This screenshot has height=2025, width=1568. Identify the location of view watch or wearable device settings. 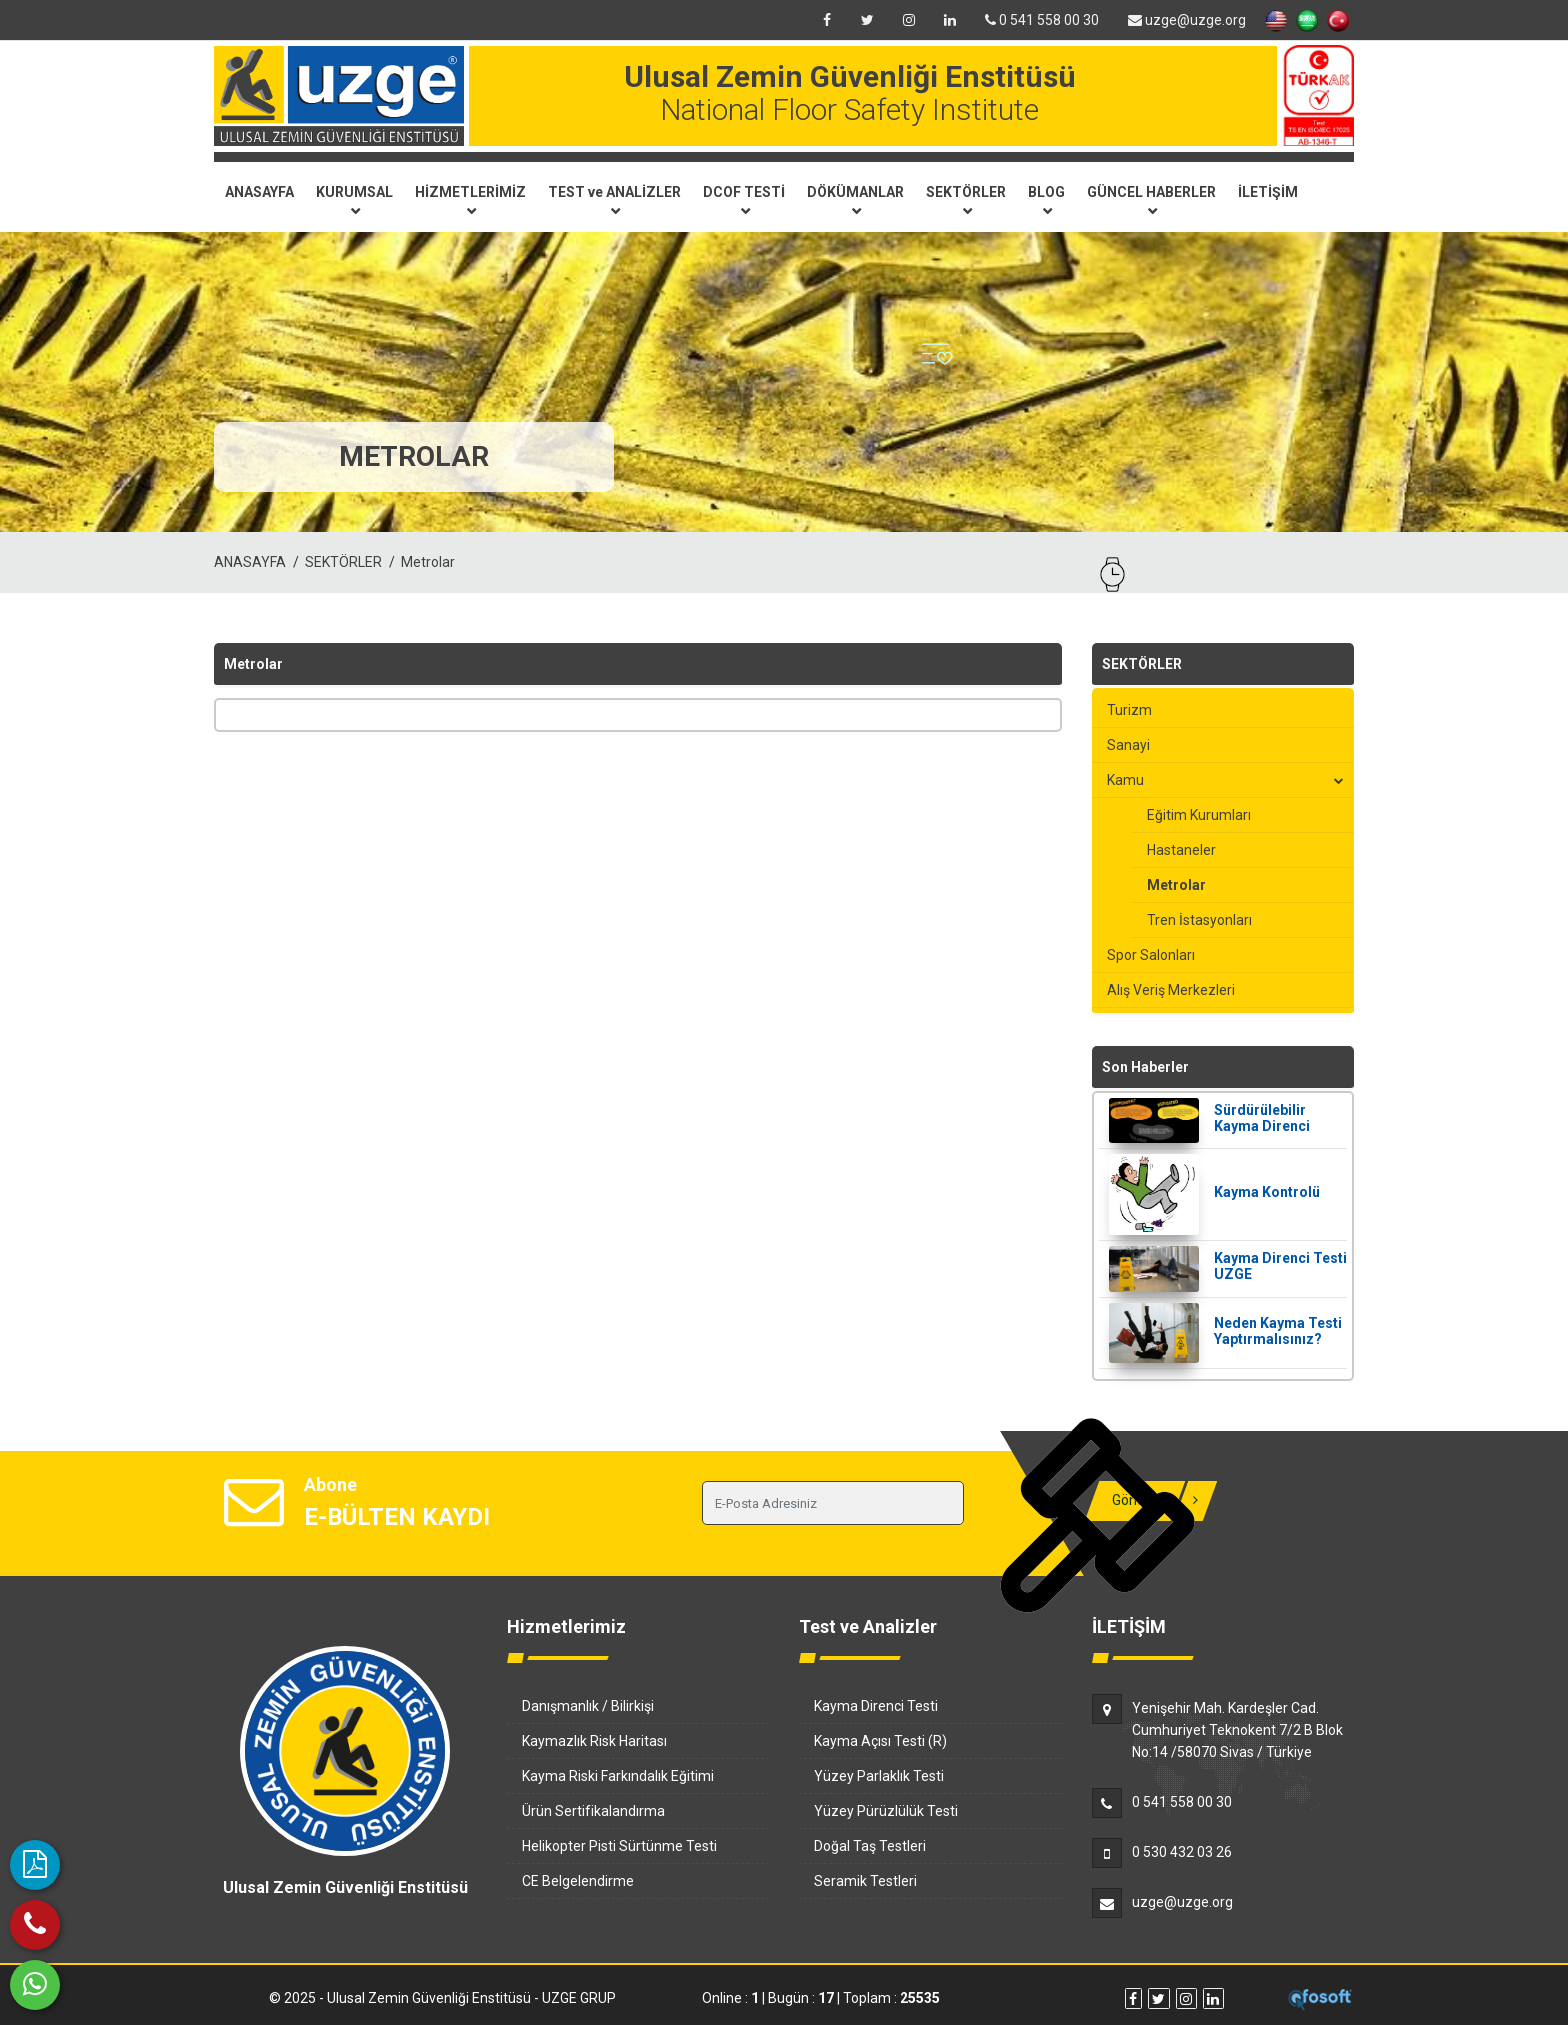
(1112, 574).